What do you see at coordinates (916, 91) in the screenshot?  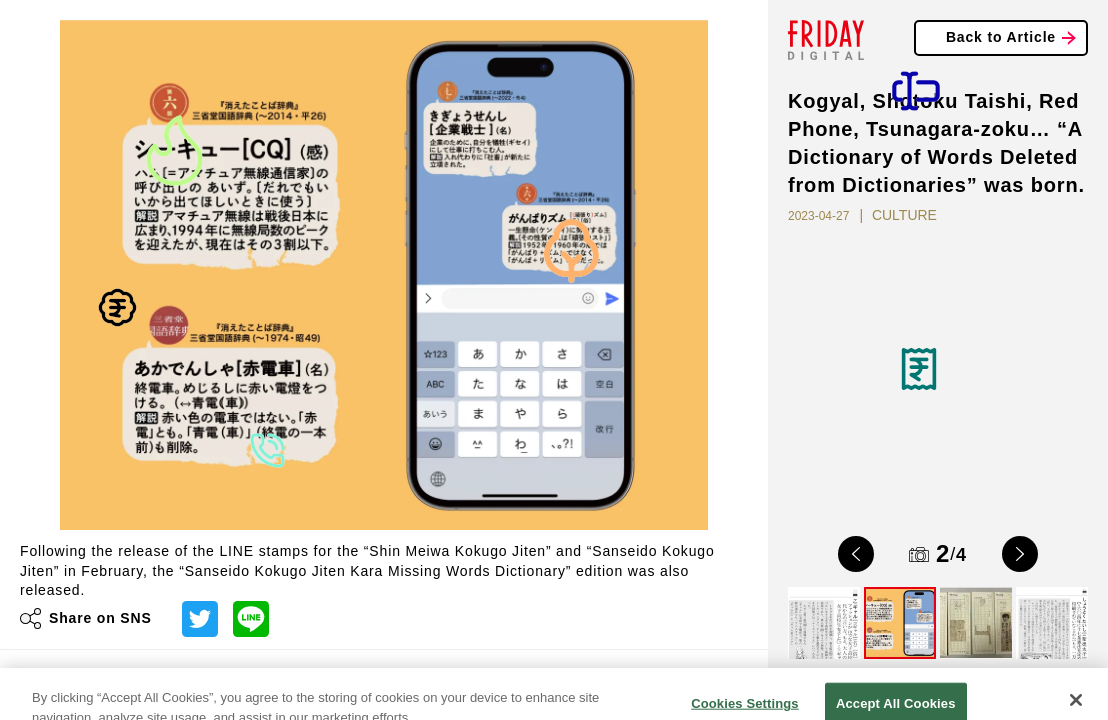 I see `tap to enter text in this field` at bounding box center [916, 91].